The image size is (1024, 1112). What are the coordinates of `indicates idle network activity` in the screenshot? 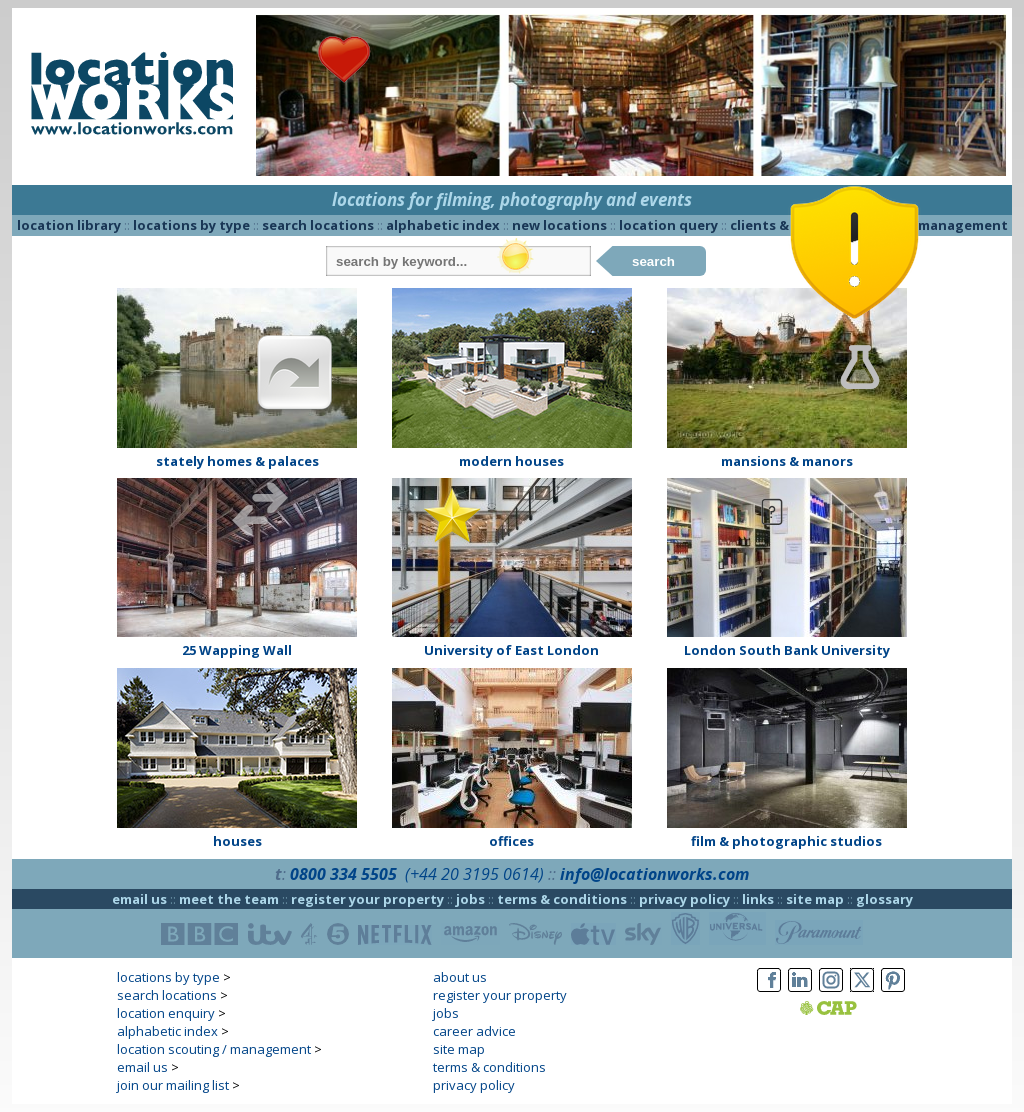 It's located at (260, 509).